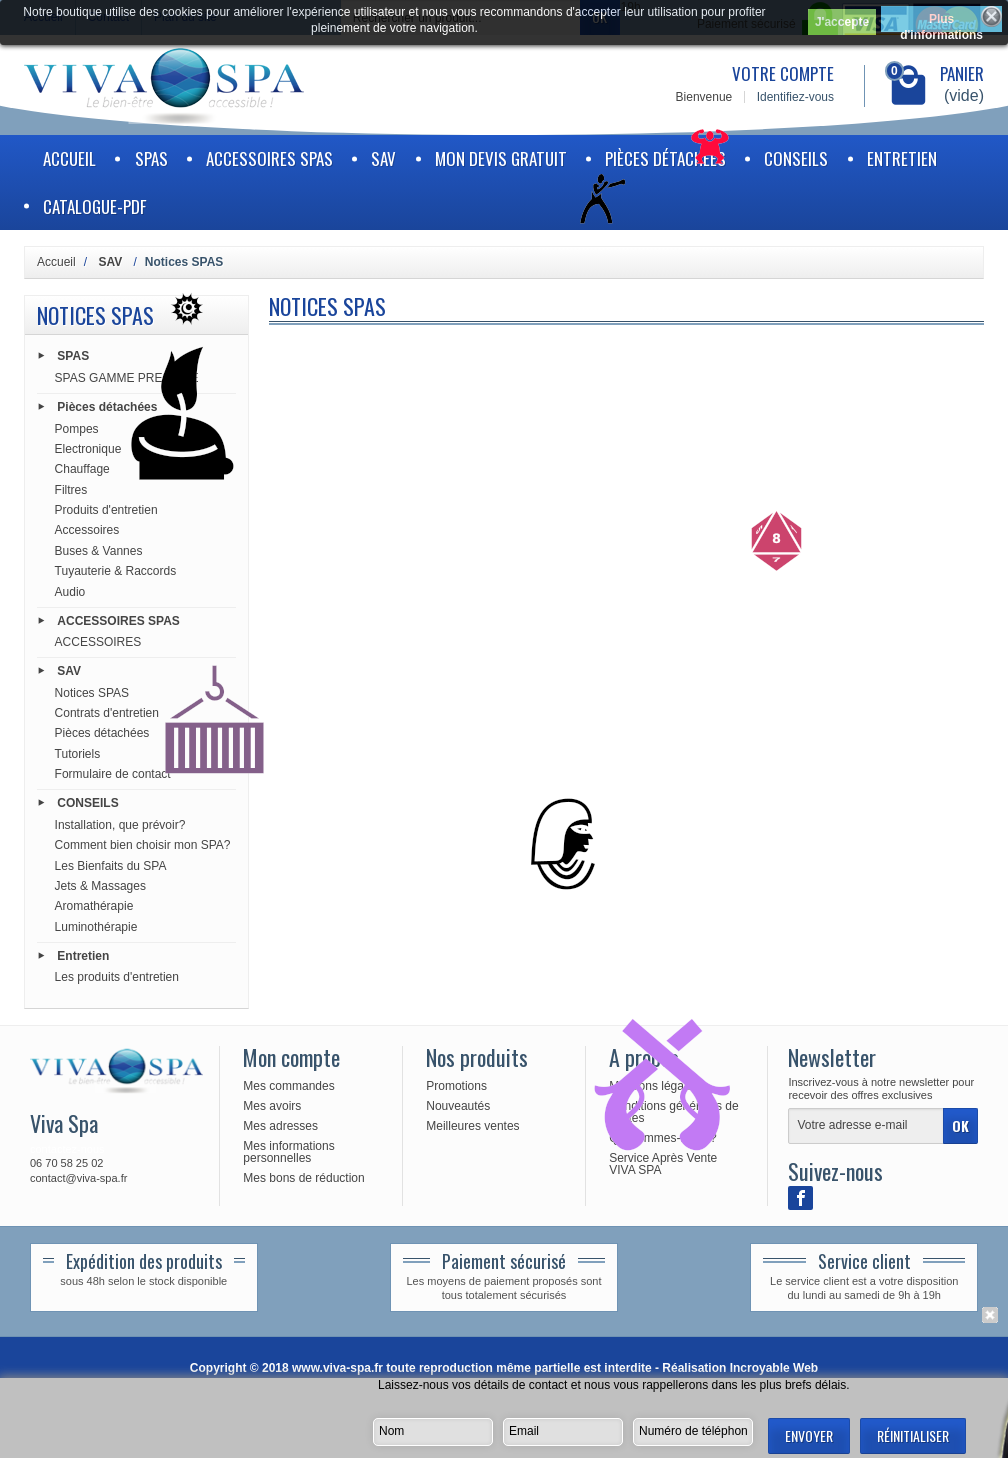 Image resolution: width=1008 pixels, height=1458 pixels. Describe the element at coordinates (181, 414) in the screenshot. I see `indicates a lit candle or flame feature` at that location.